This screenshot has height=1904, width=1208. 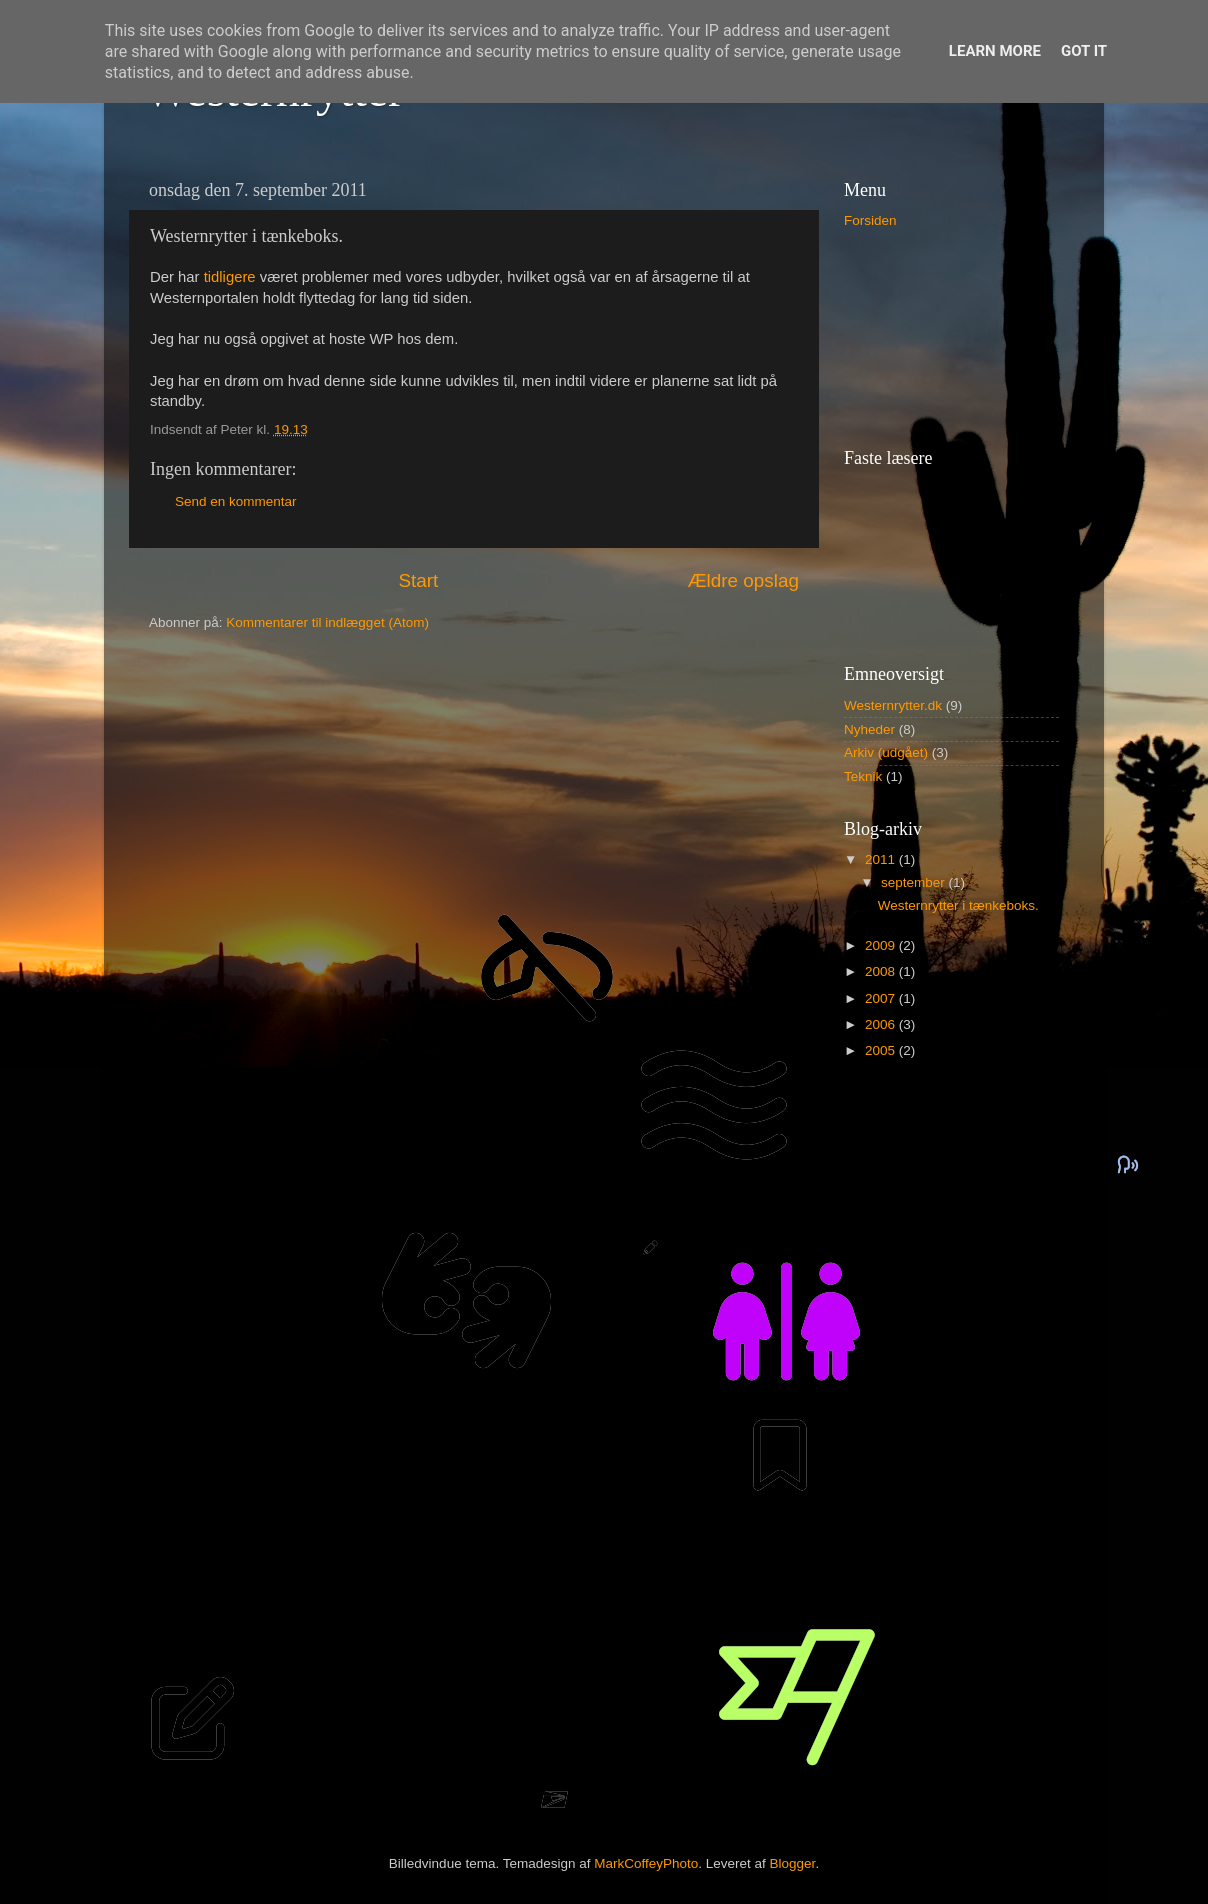 I want to click on end or reject an incoming call, so click(x=547, y=968).